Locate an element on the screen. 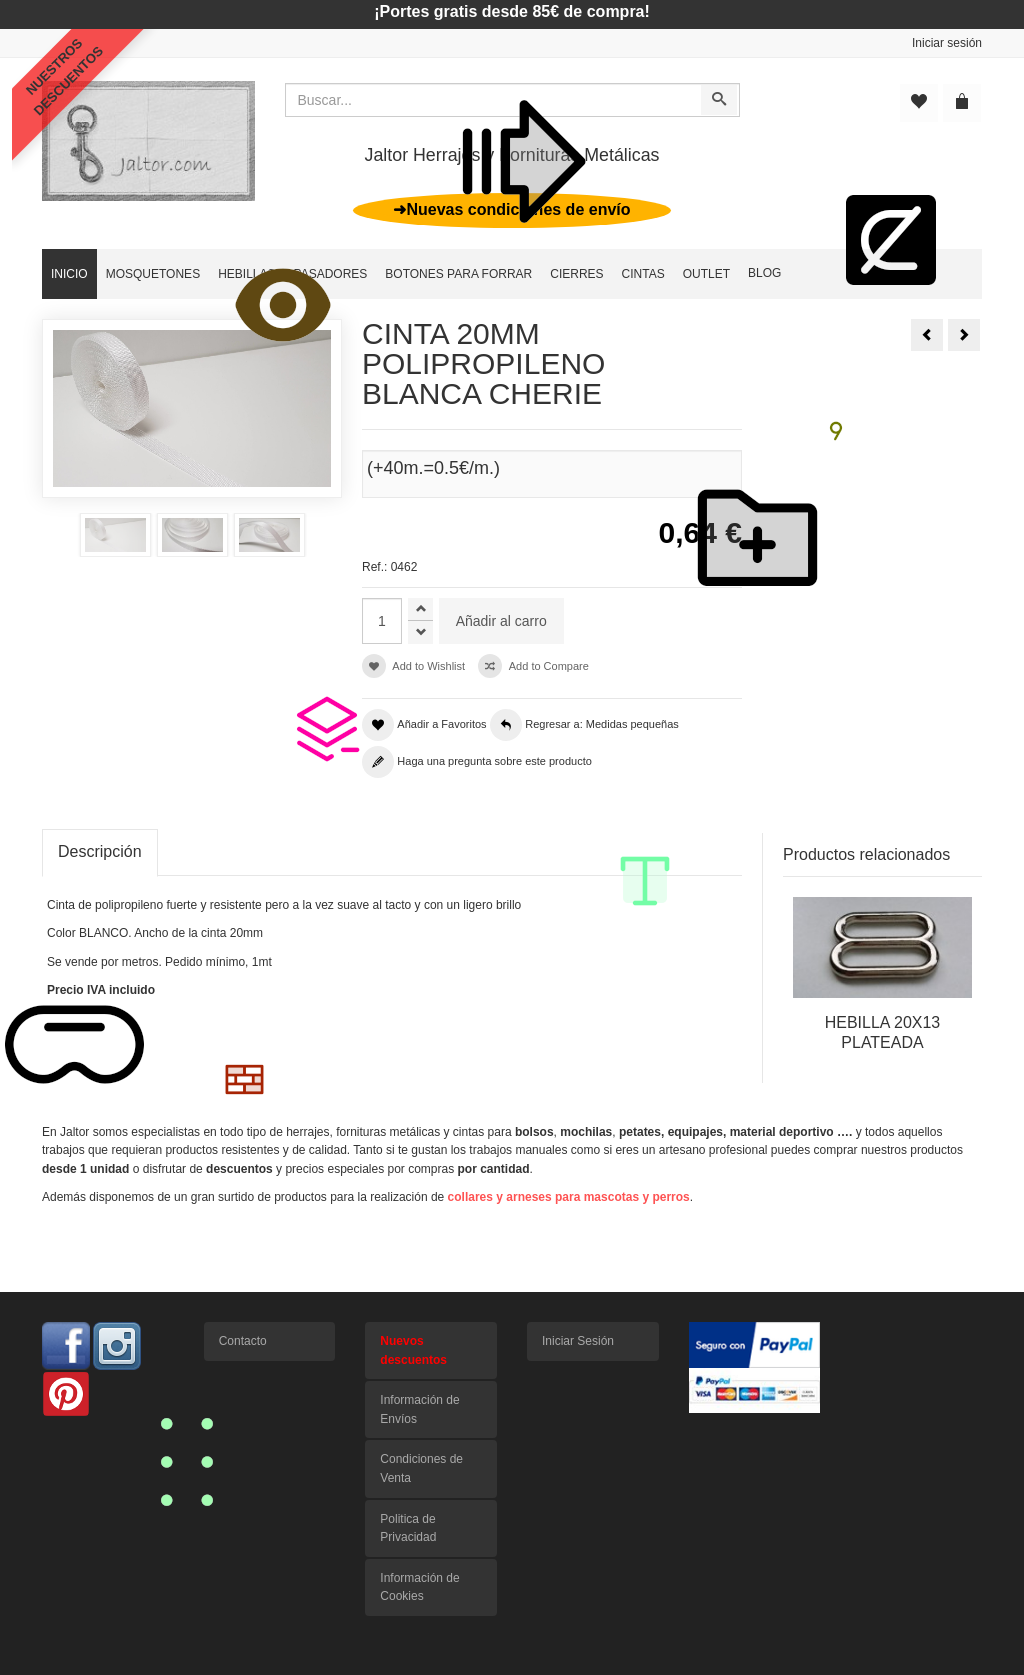 The image size is (1024, 1675). access wall or barrier settings is located at coordinates (244, 1079).